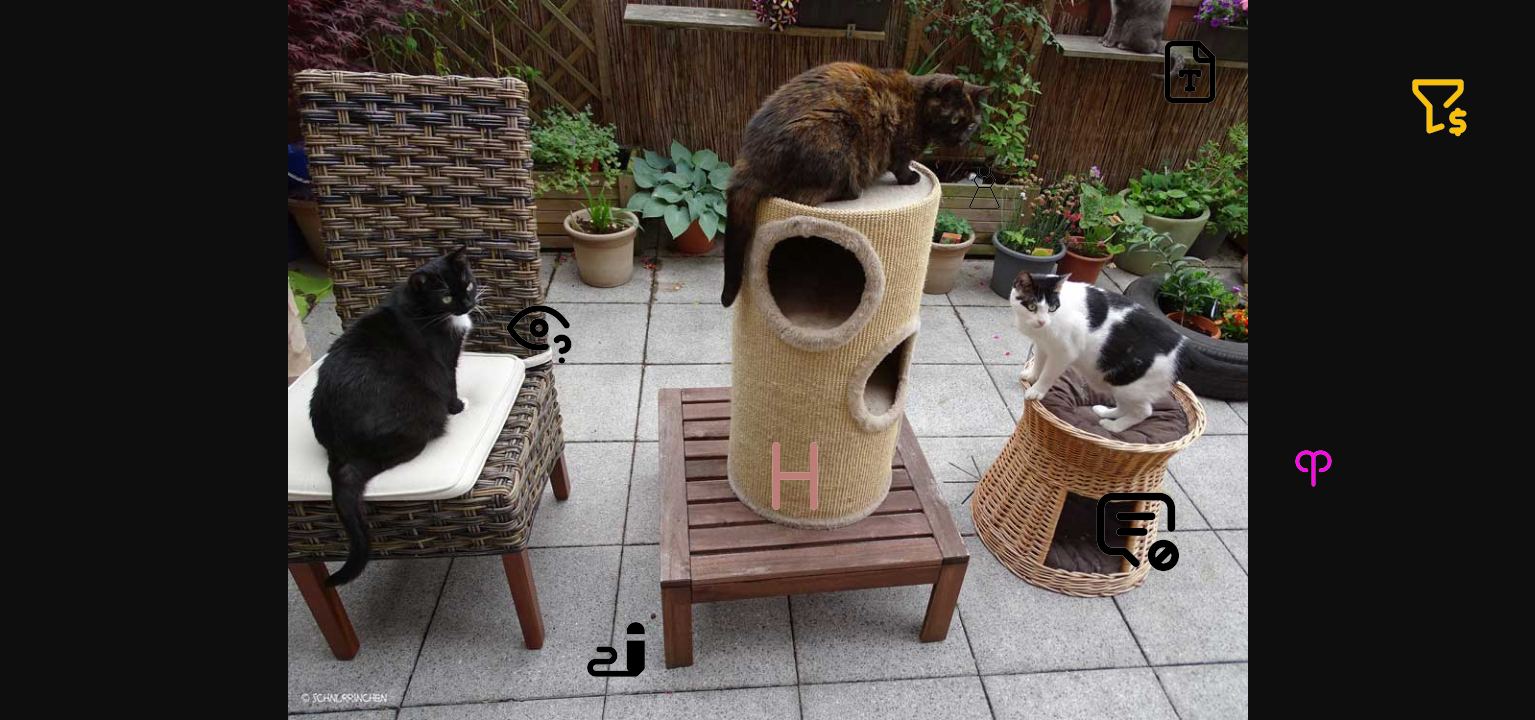 The height and width of the screenshot is (720, 1535). What do you see at coordinates (539, 328) in the screenshot?
I see `check visibility settings or status` at bounding box center [539, 328].